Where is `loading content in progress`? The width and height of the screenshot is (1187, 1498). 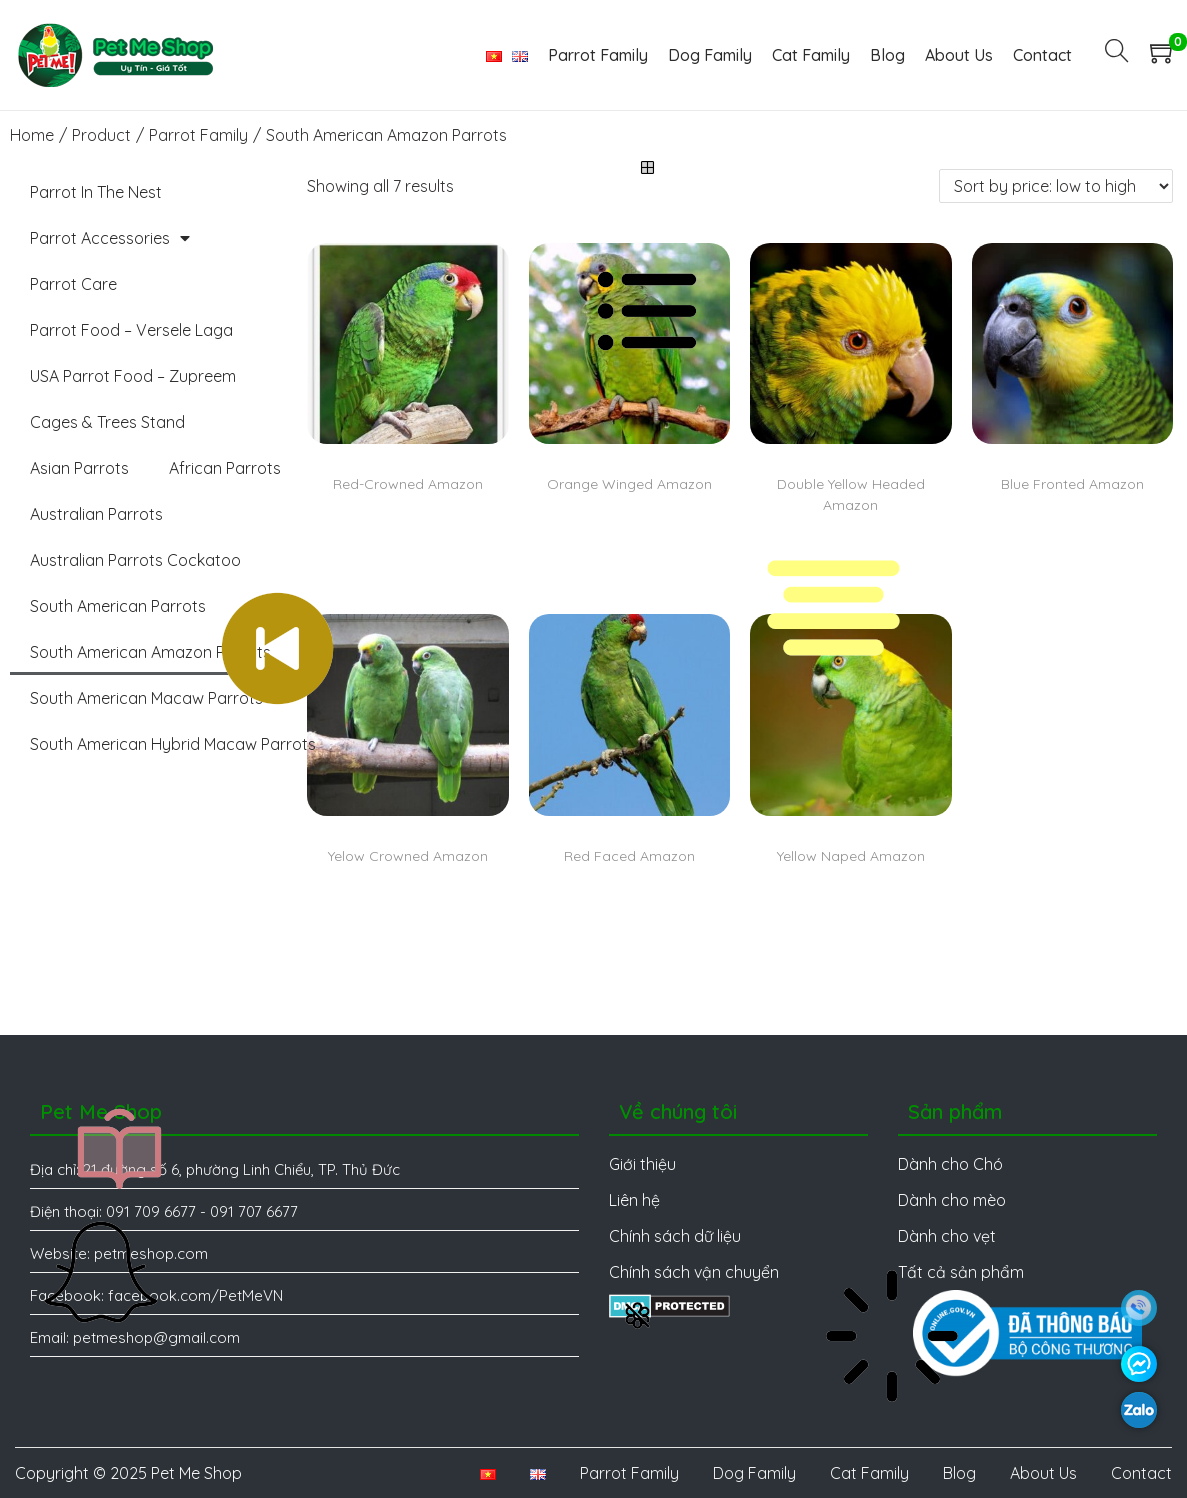
loading content in progress is located at coordinates (892, 1336).